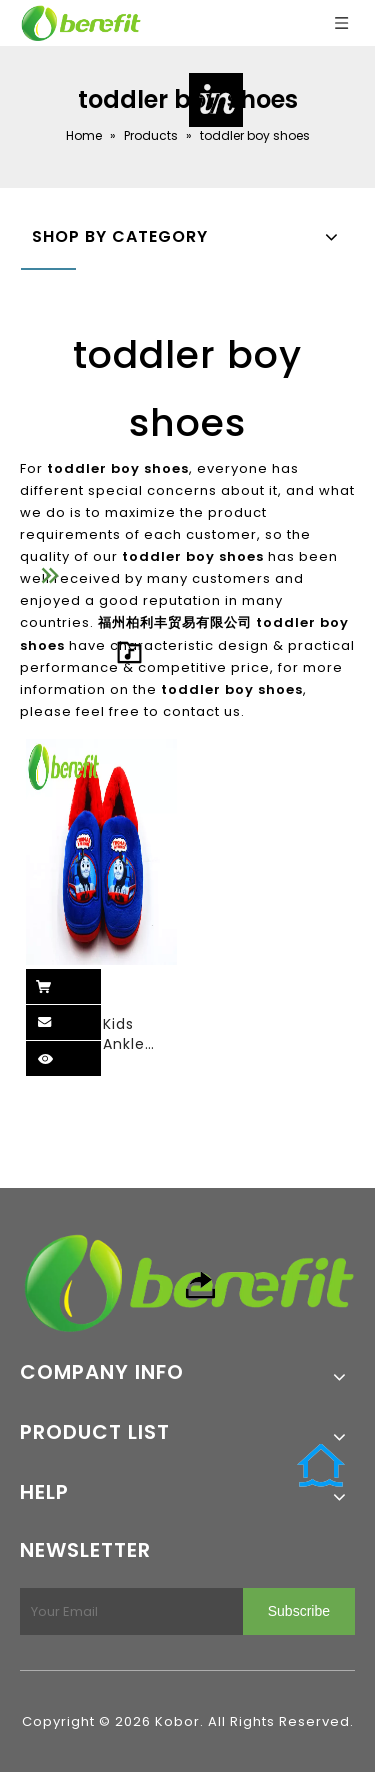 This screenshot has width=375, height=1772. Describe the element at coordinates (129, 652) in the screenshot. I see `open your music folder` at that location.